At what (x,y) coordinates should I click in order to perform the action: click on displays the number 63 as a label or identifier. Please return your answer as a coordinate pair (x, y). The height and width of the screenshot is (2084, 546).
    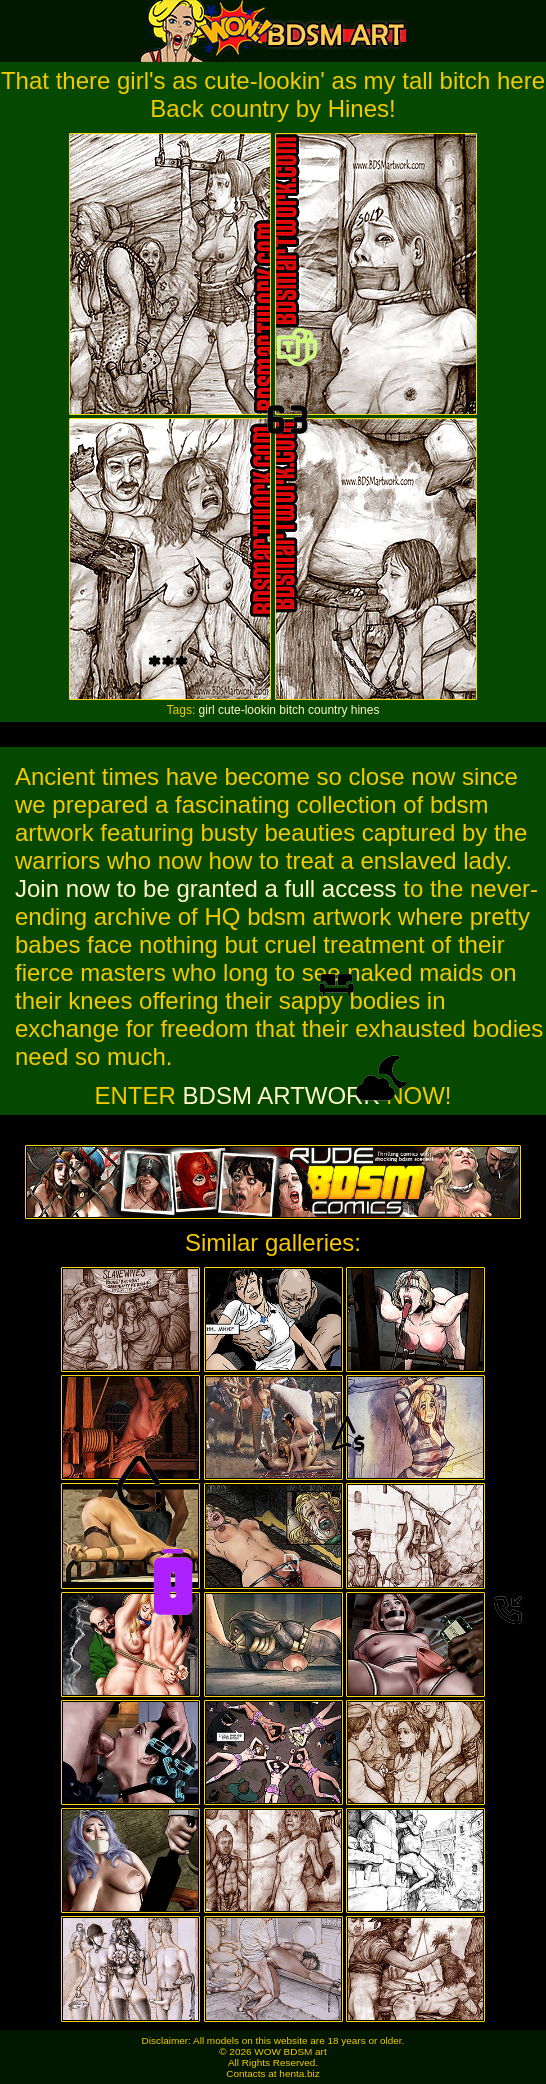
    Looking at the image, I should click on (287, 419).